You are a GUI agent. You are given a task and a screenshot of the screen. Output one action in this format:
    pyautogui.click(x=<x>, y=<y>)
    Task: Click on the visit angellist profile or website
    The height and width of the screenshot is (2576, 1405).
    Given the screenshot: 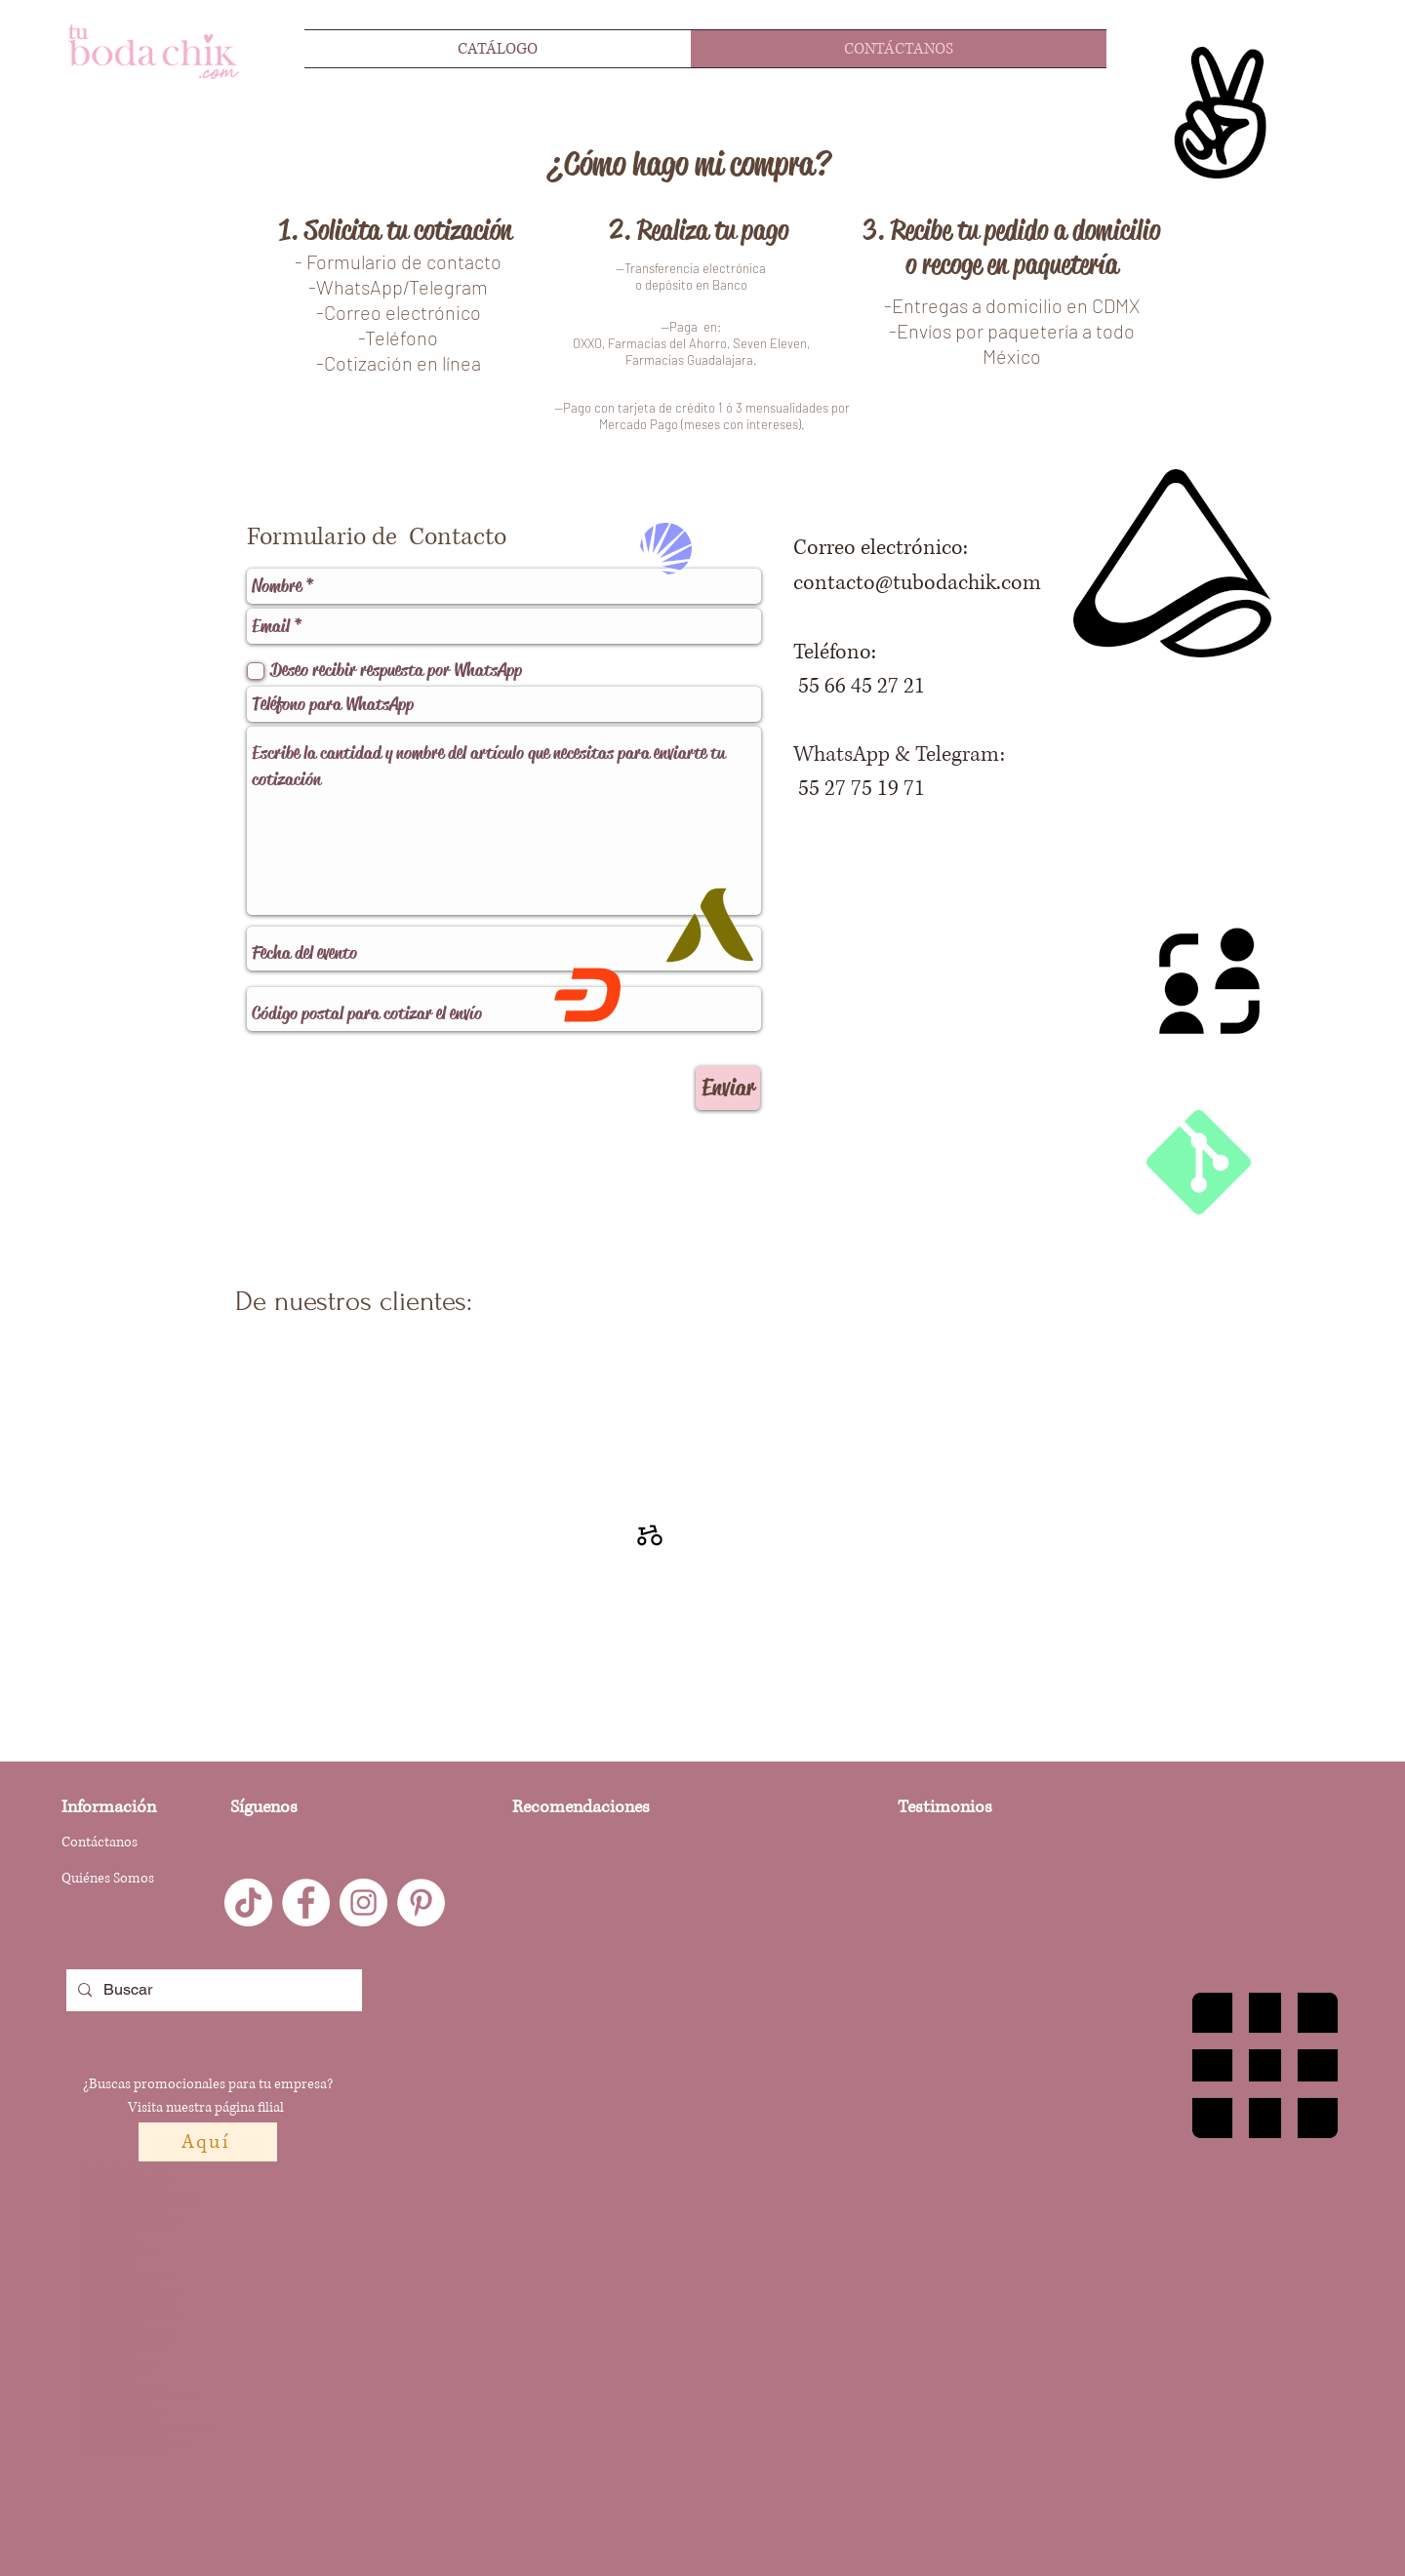 What is the action you would take?
    pyautogui.click(x=1220, y=112)
    